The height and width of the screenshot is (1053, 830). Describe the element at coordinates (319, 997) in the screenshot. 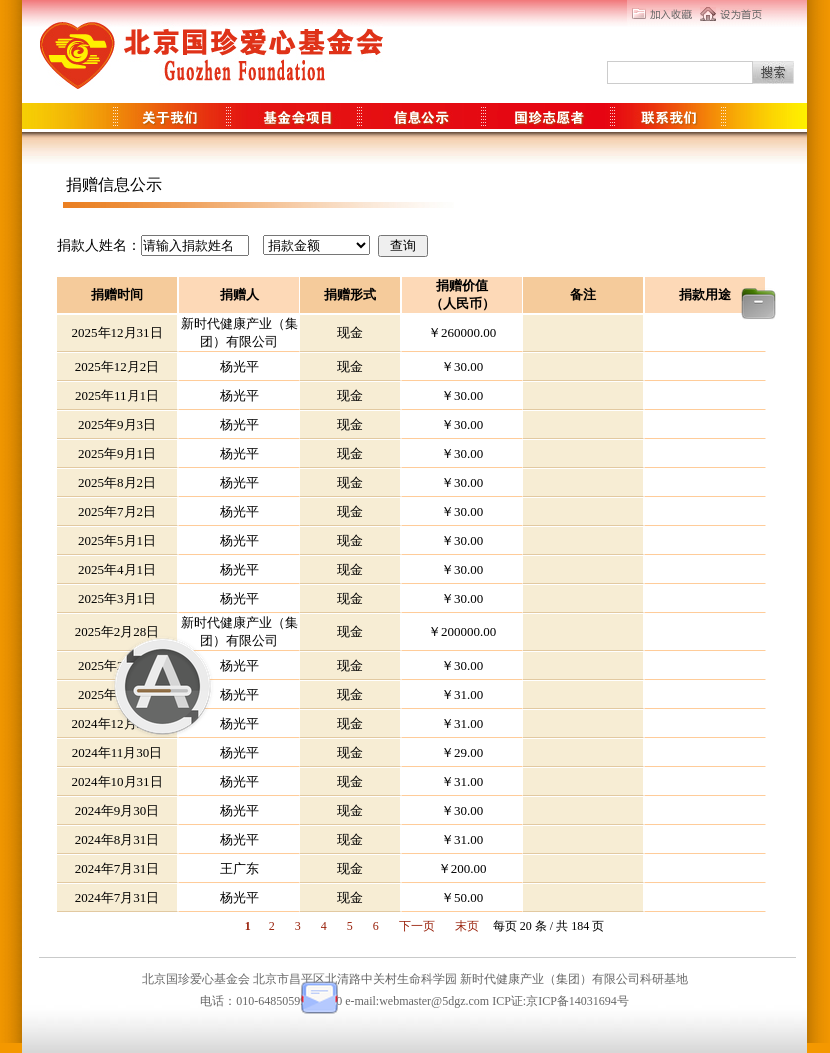

I see `open the mail application` at that location.